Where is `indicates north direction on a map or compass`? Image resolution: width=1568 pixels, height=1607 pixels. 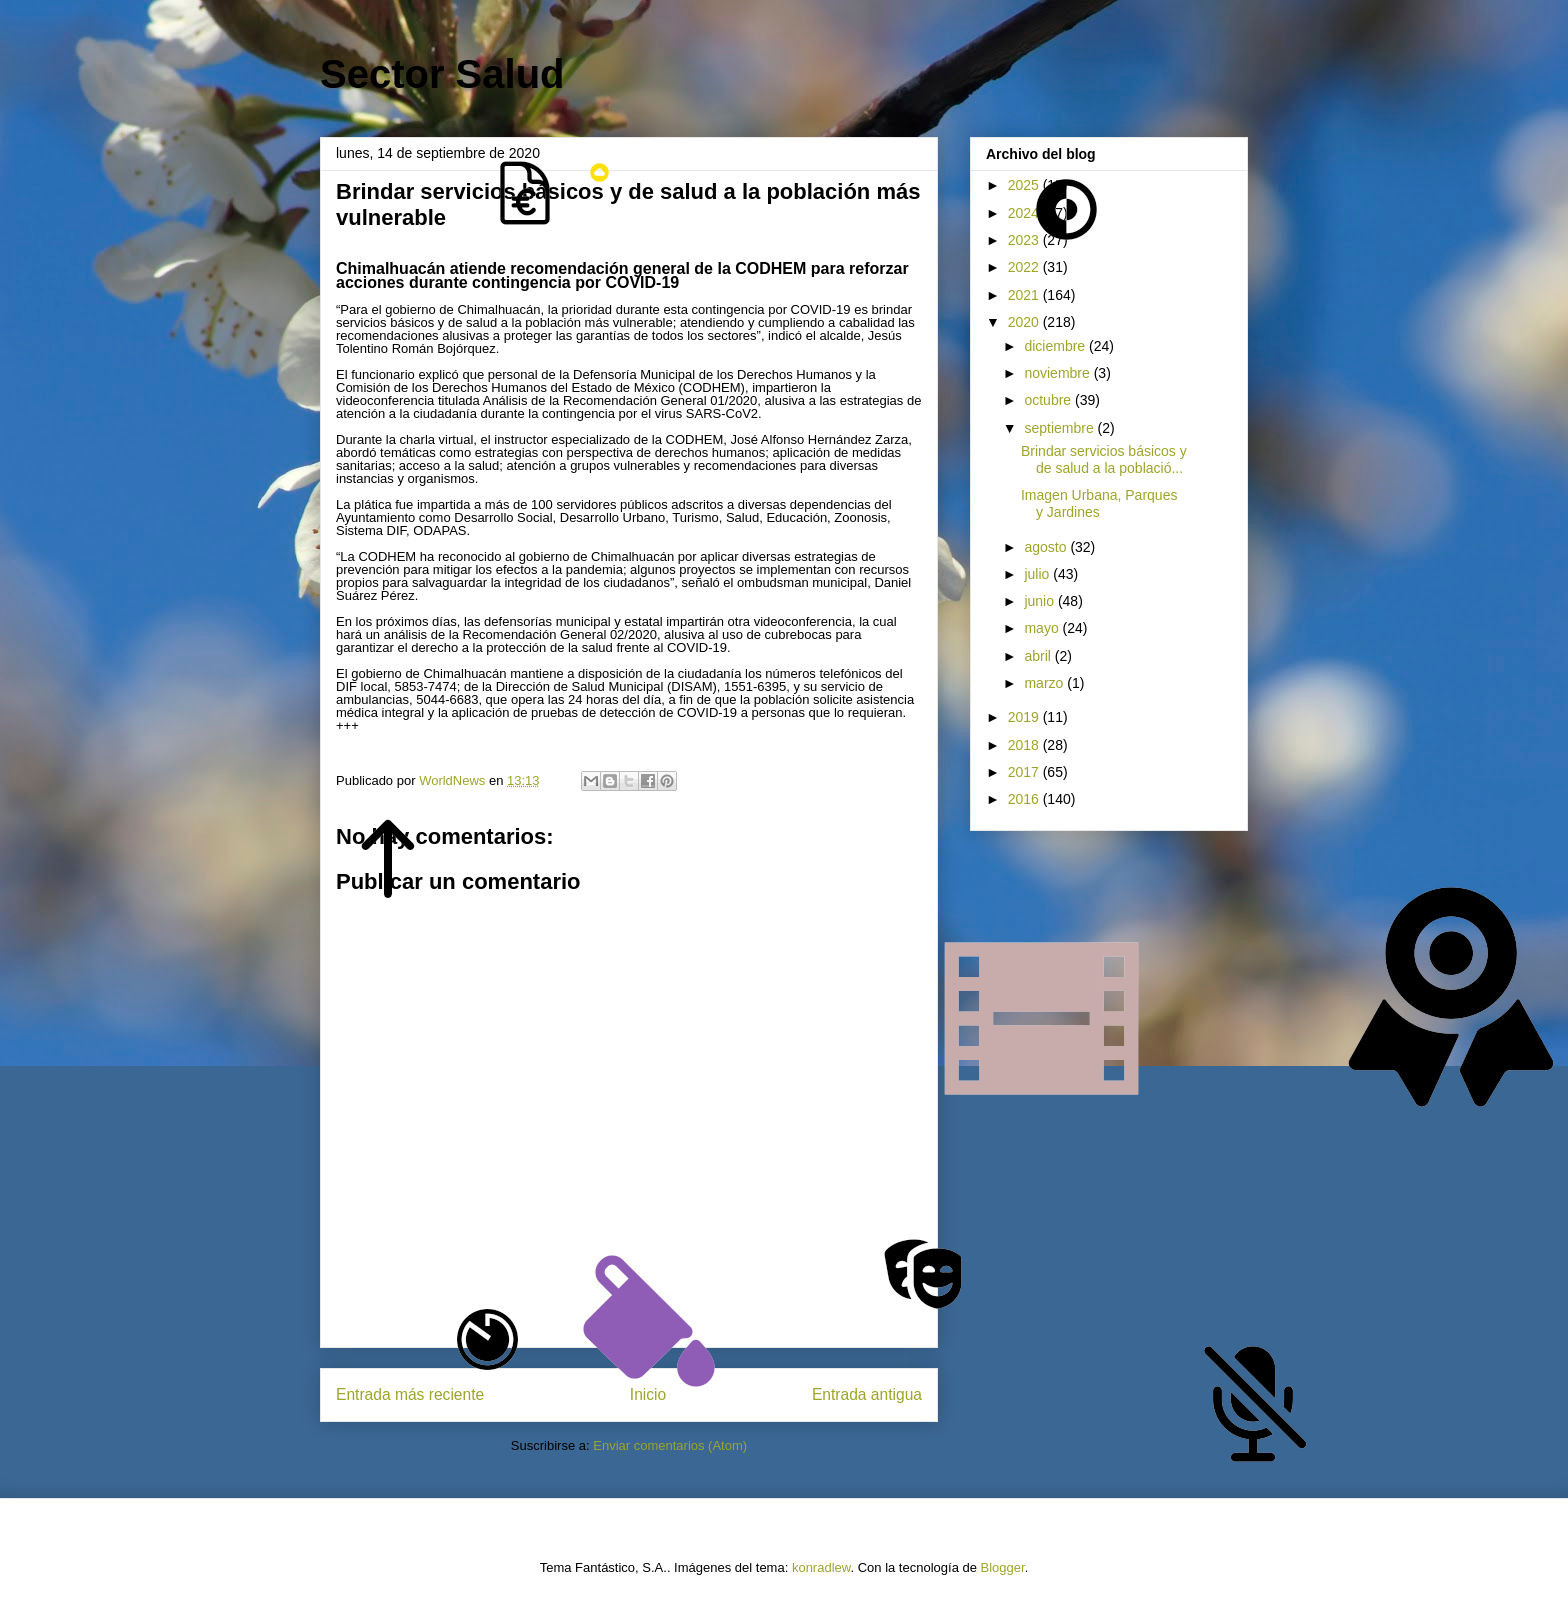
indicates north direction on a map or compass is located at coordinates (388, 858).